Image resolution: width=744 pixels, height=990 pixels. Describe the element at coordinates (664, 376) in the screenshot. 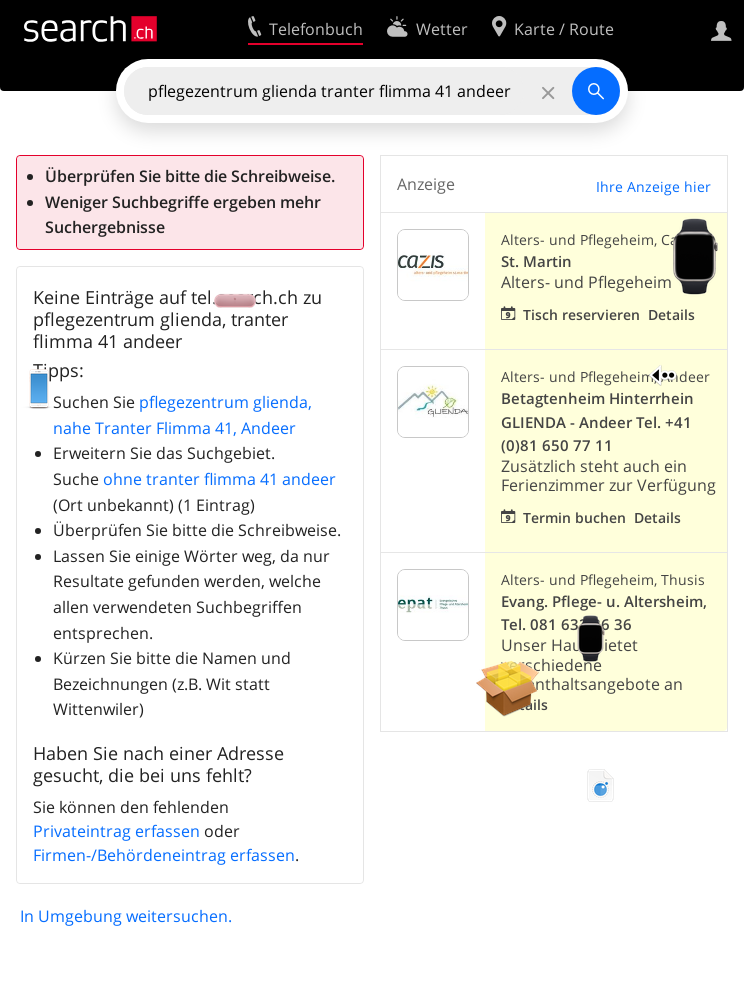

I see `go back to previous screen` at that location.